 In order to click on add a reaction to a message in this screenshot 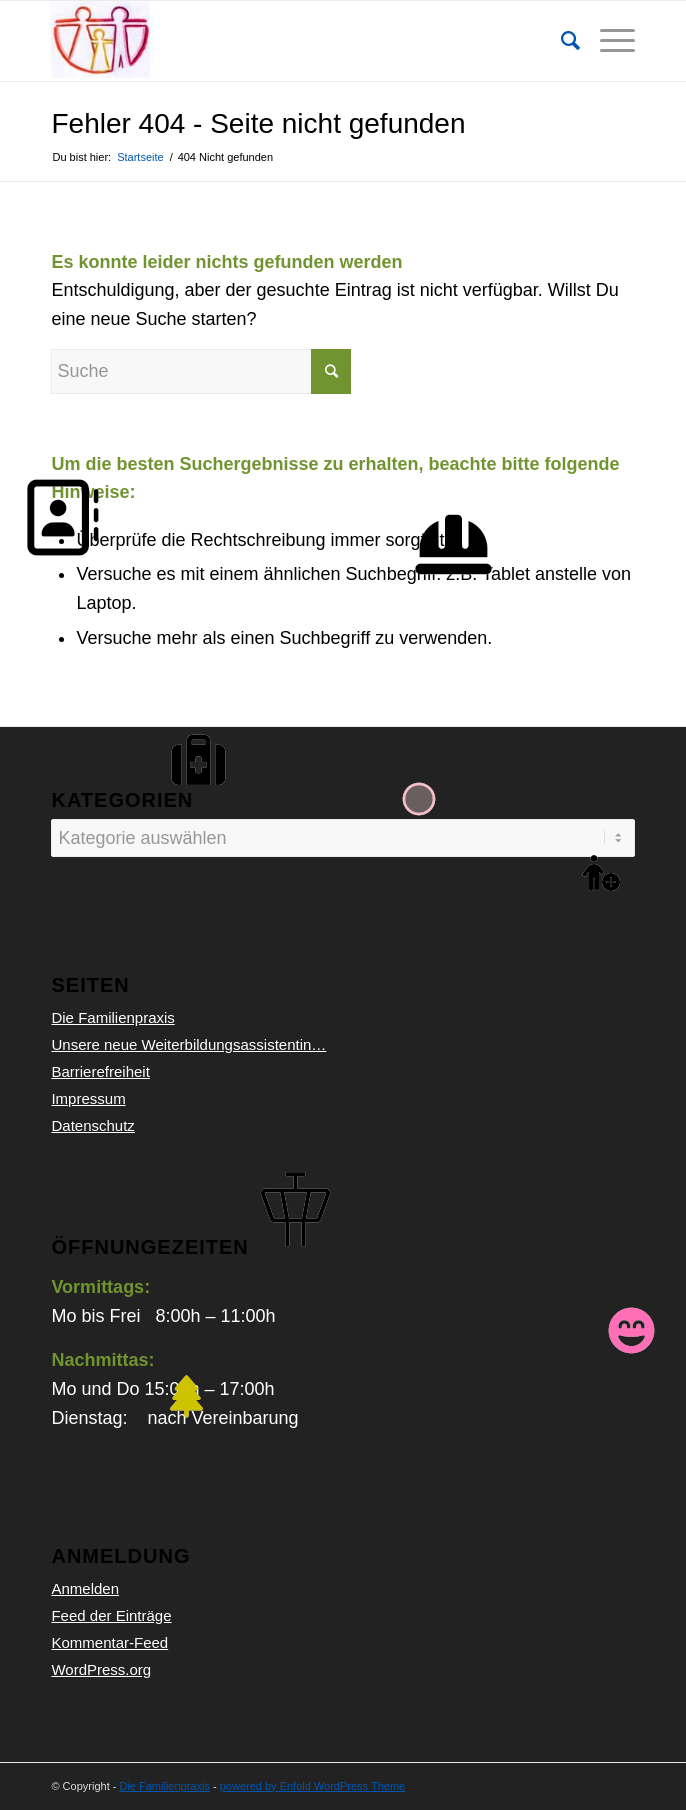, I will do `click(631, 1330)`.